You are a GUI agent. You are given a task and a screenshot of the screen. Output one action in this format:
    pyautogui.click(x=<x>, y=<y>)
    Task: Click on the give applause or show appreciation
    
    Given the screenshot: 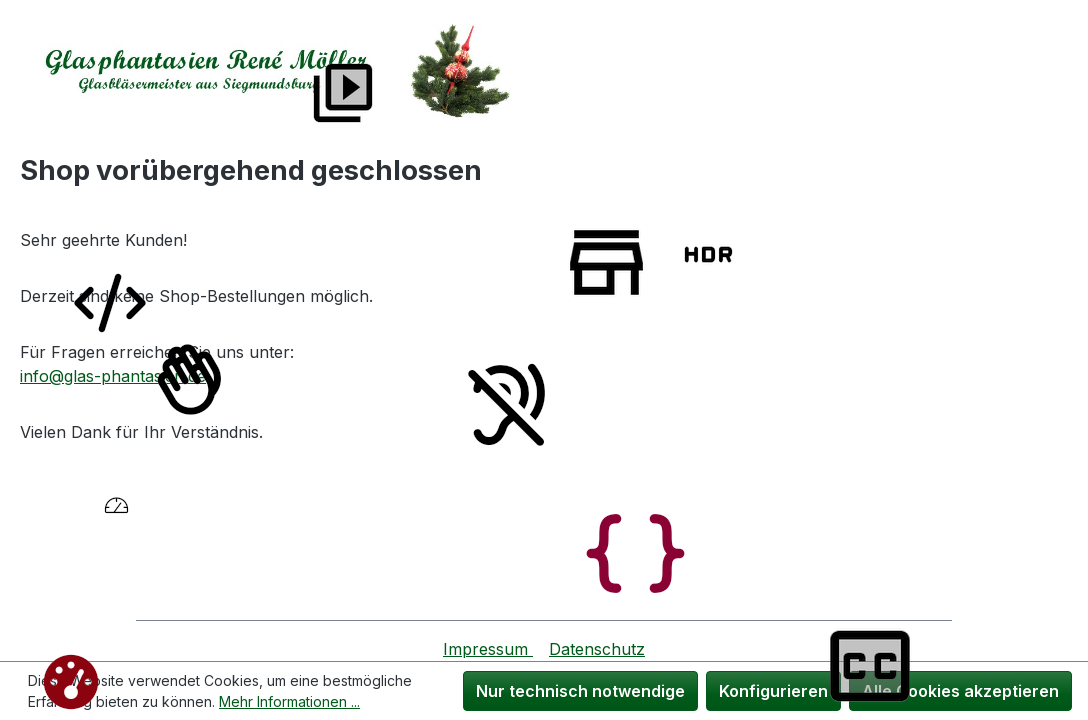 What is the action you would take?
    pyautogui.click(x=190, y=379)
    